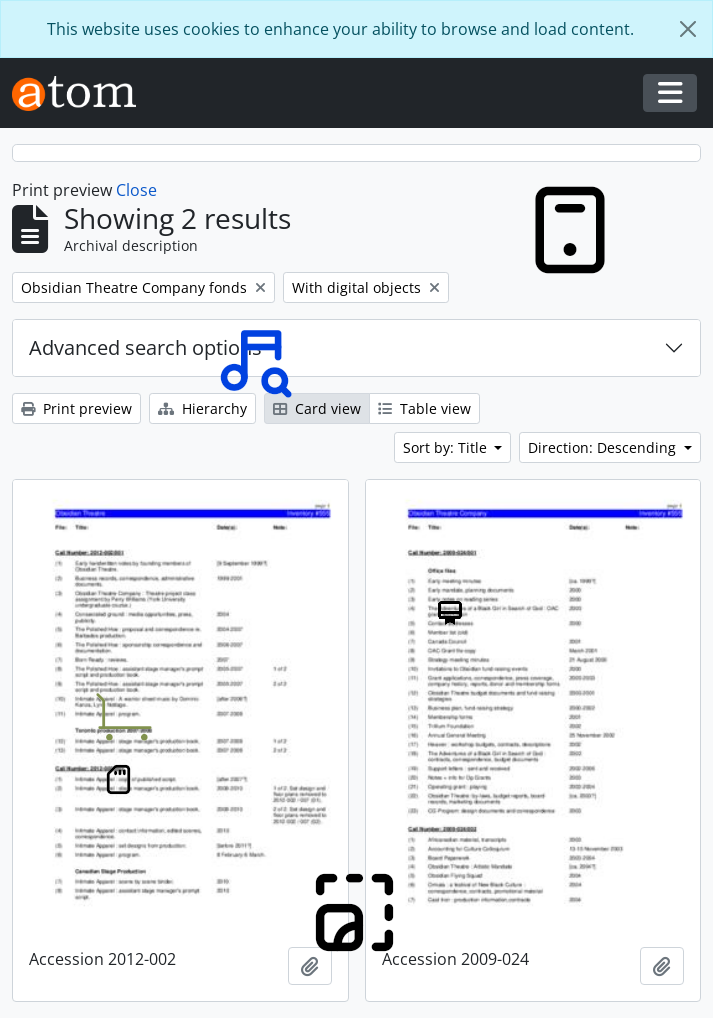  I want to click on enable picture-in-picture mode for an image, so click(354, 912).